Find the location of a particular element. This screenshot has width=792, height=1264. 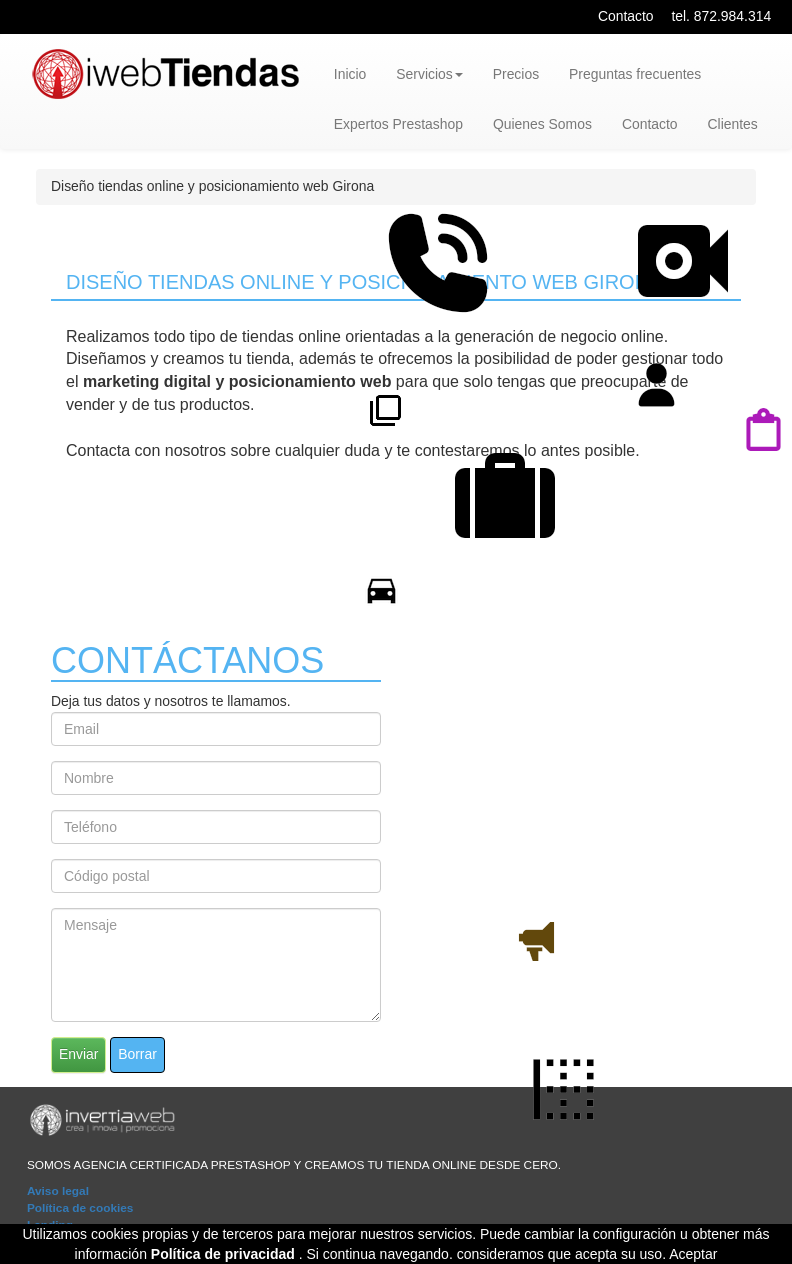

apply border to left edge only is located at coordinates (563, 1089).